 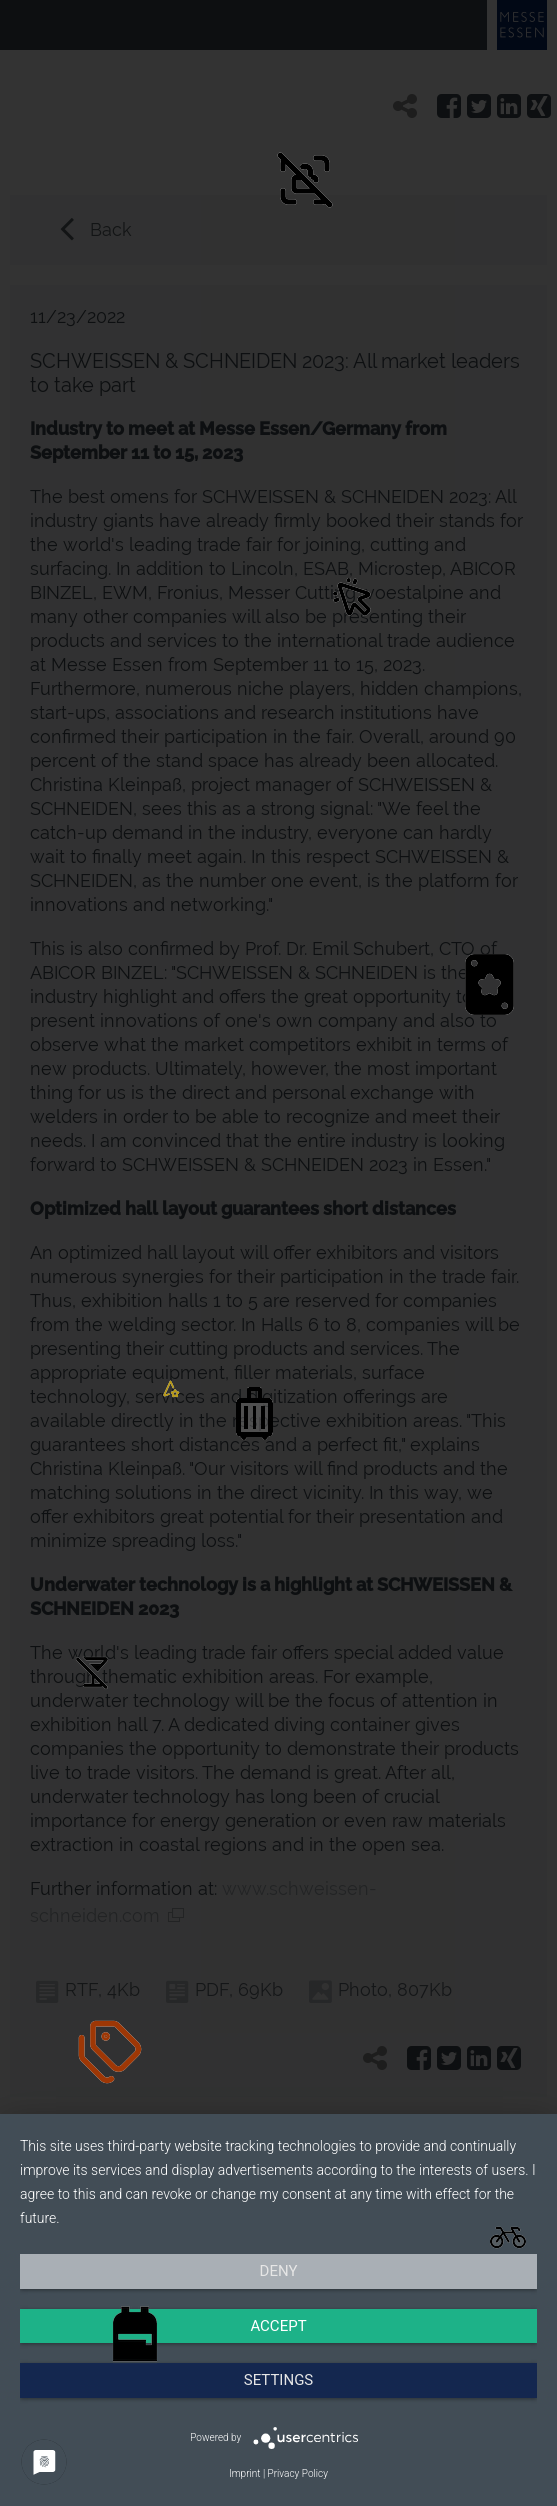 What do you see at coordinates (135, 2334) in the screenshot?
I see `access your backpack or stored items` at bounding box center [135, 2334].